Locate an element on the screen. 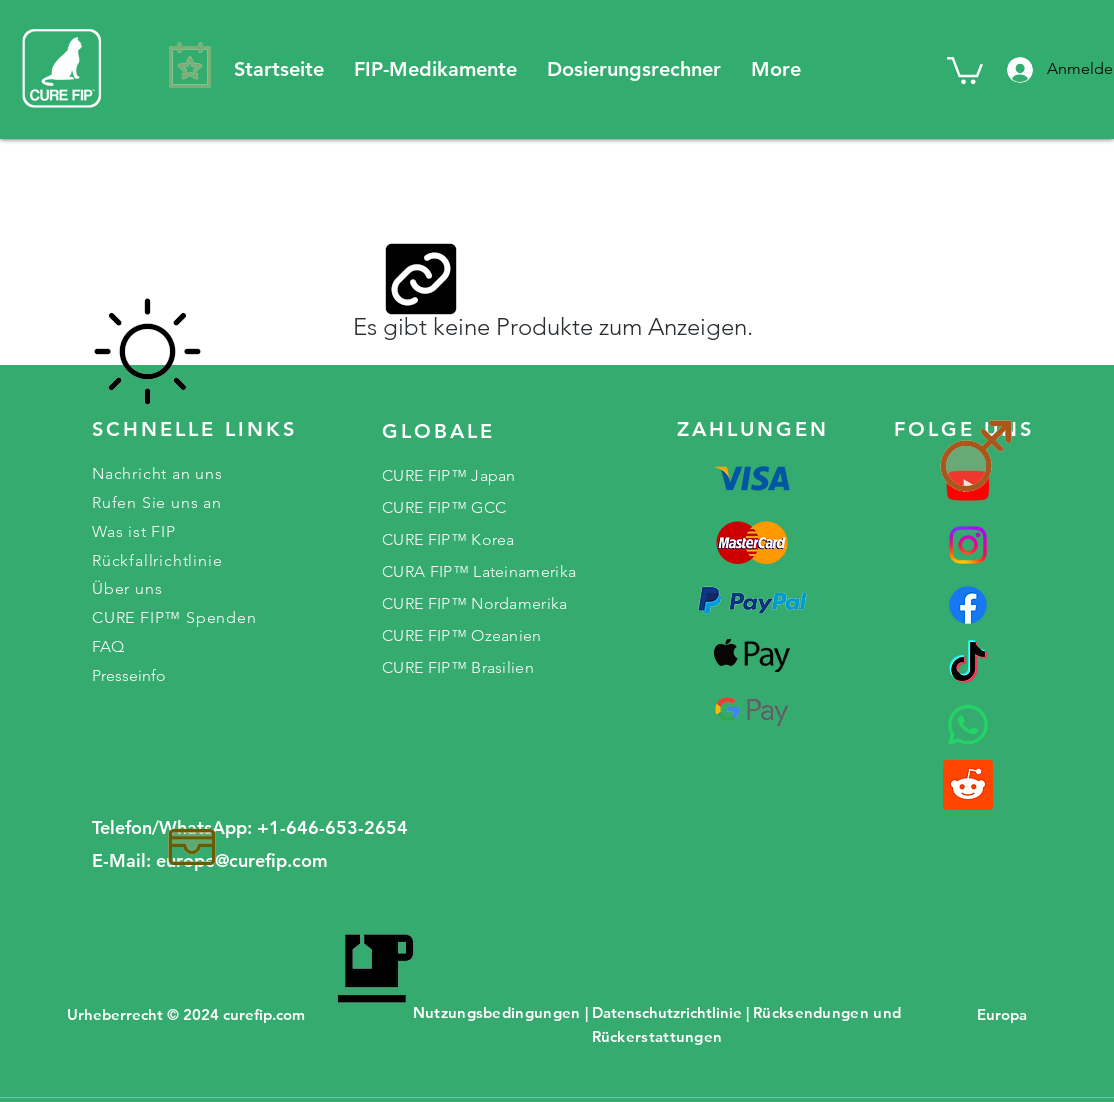  view favorite or starred events is located at coordinates (190, 67).